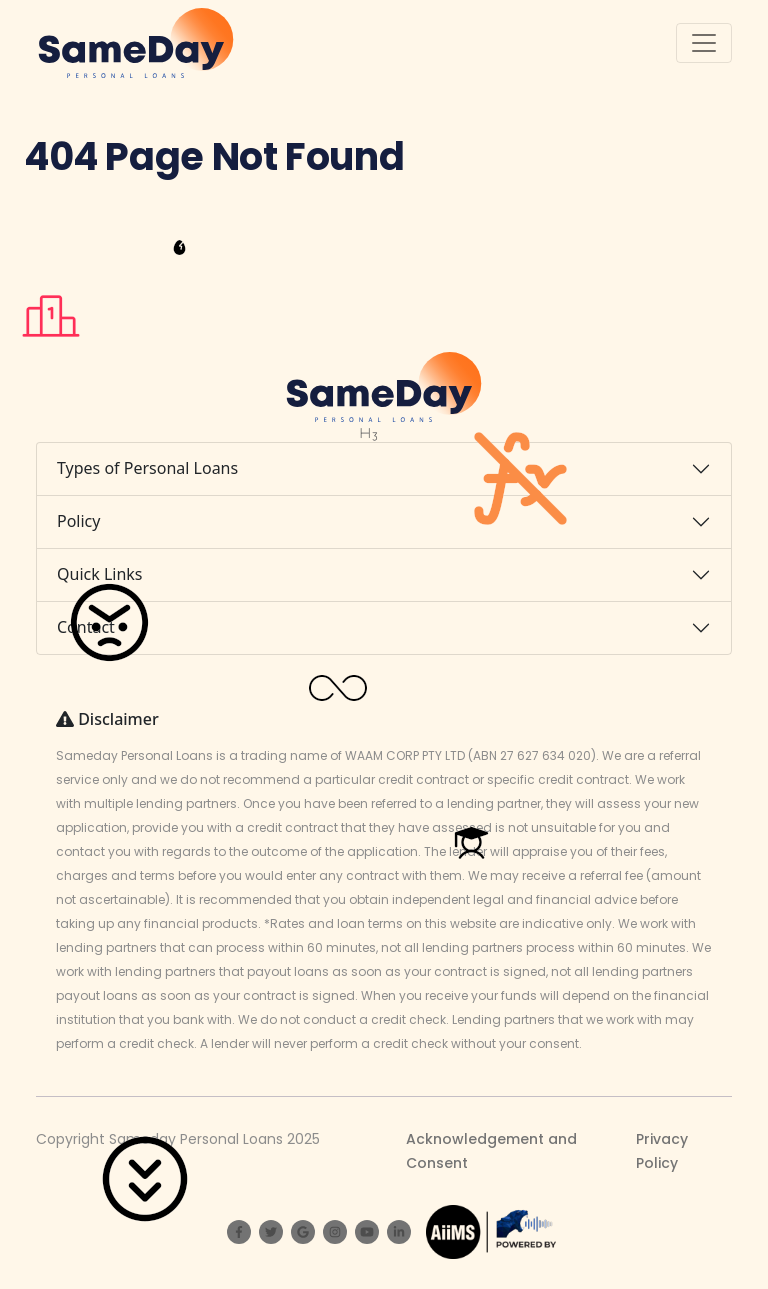  What do you see at coordinates (51, 316) in the screenshot?
I see `view leaderboard or rankings` at bounding box center [51, 316].